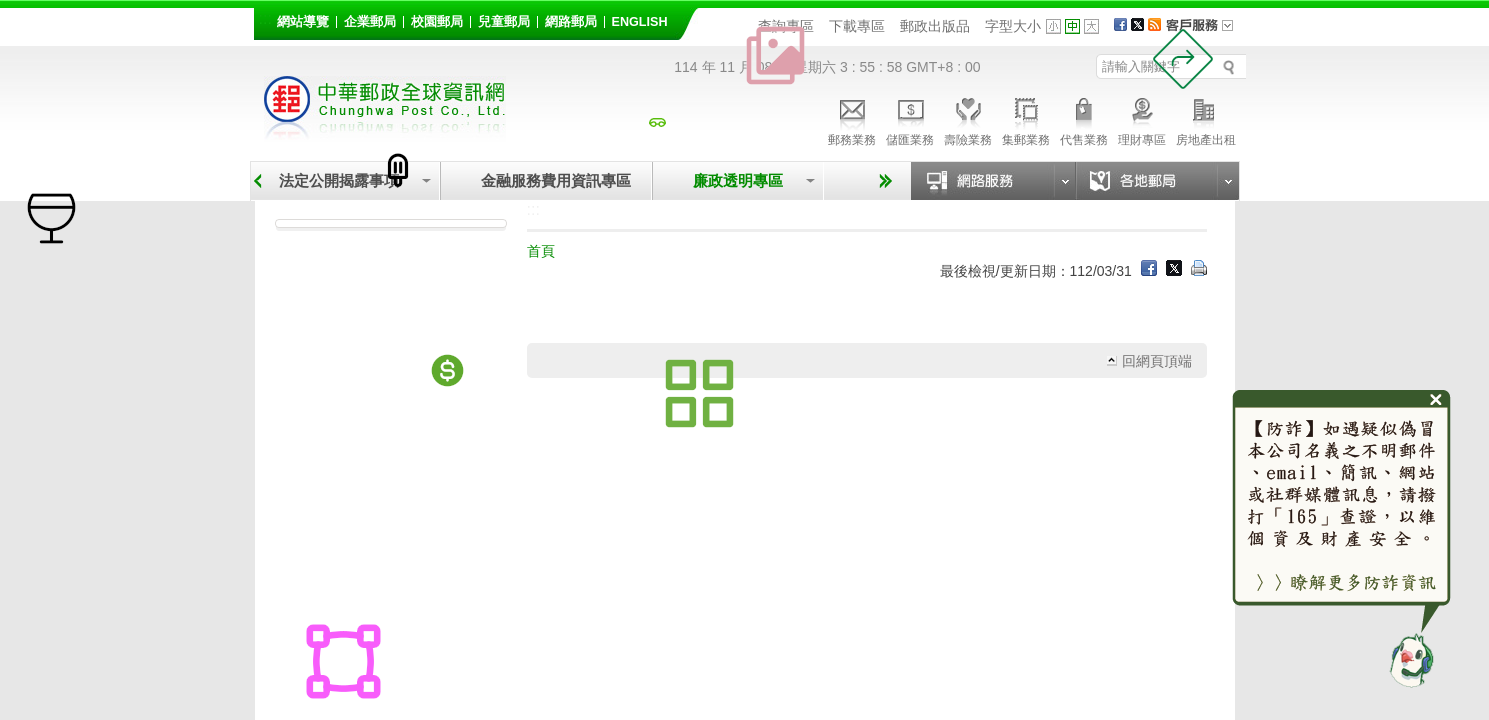  Describe the element at coordinates (398, 170) in the screenshot. I see `indicates frozen treats or ice cream category` at that location.